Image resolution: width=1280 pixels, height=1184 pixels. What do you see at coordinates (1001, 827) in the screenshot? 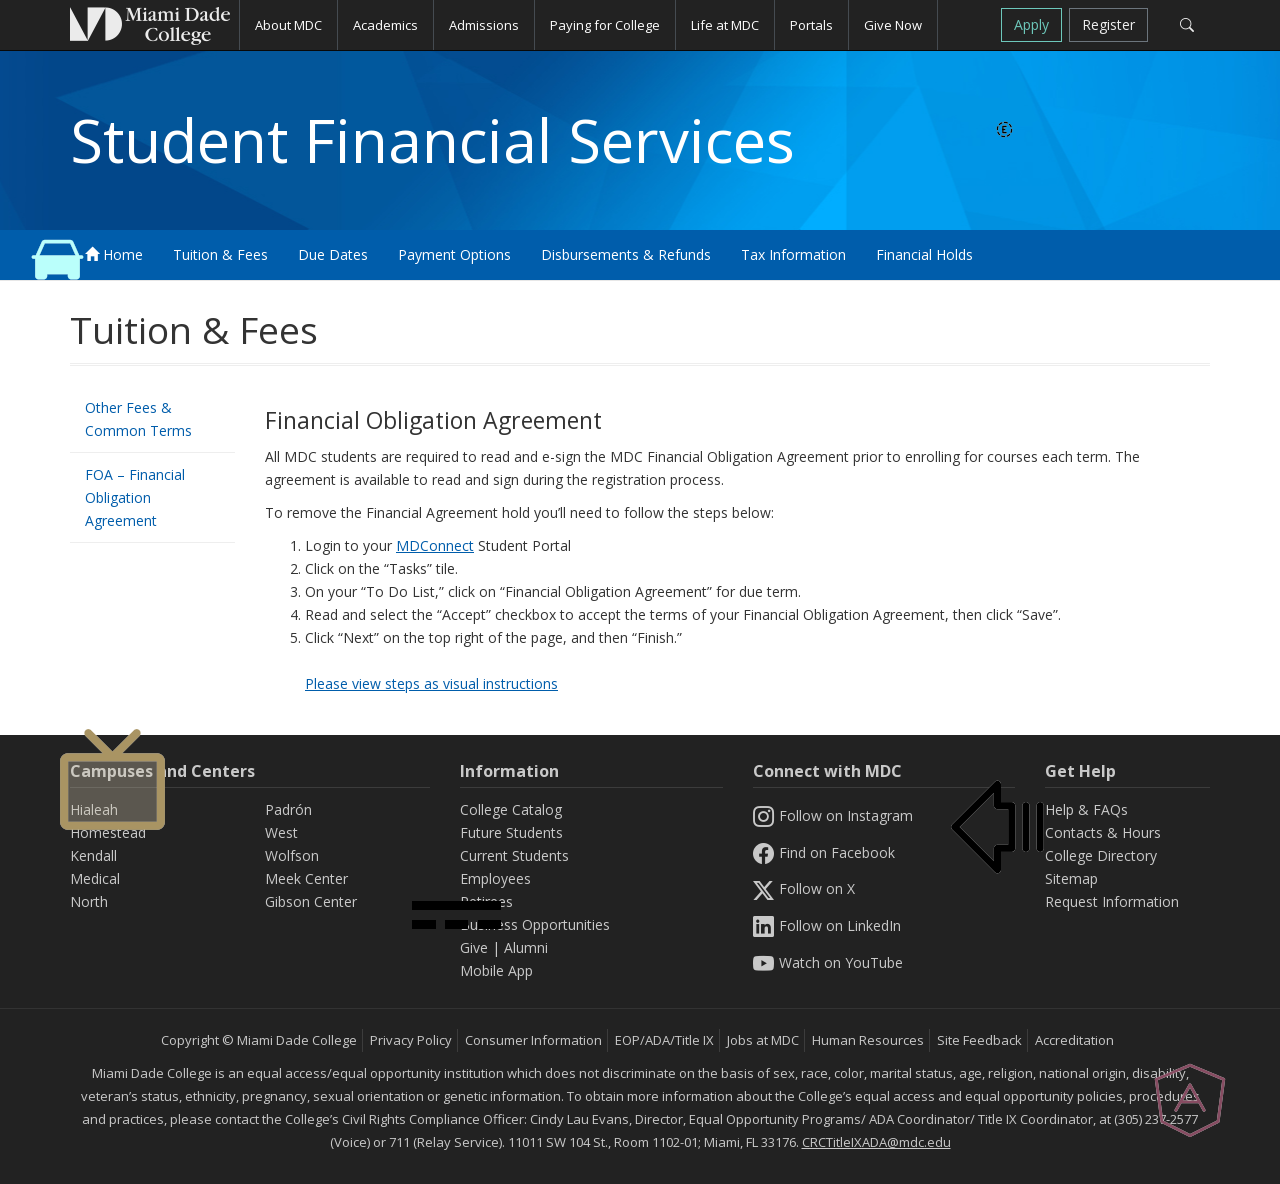
I see `go back to the beginning` at bounding box center [1001, 827].